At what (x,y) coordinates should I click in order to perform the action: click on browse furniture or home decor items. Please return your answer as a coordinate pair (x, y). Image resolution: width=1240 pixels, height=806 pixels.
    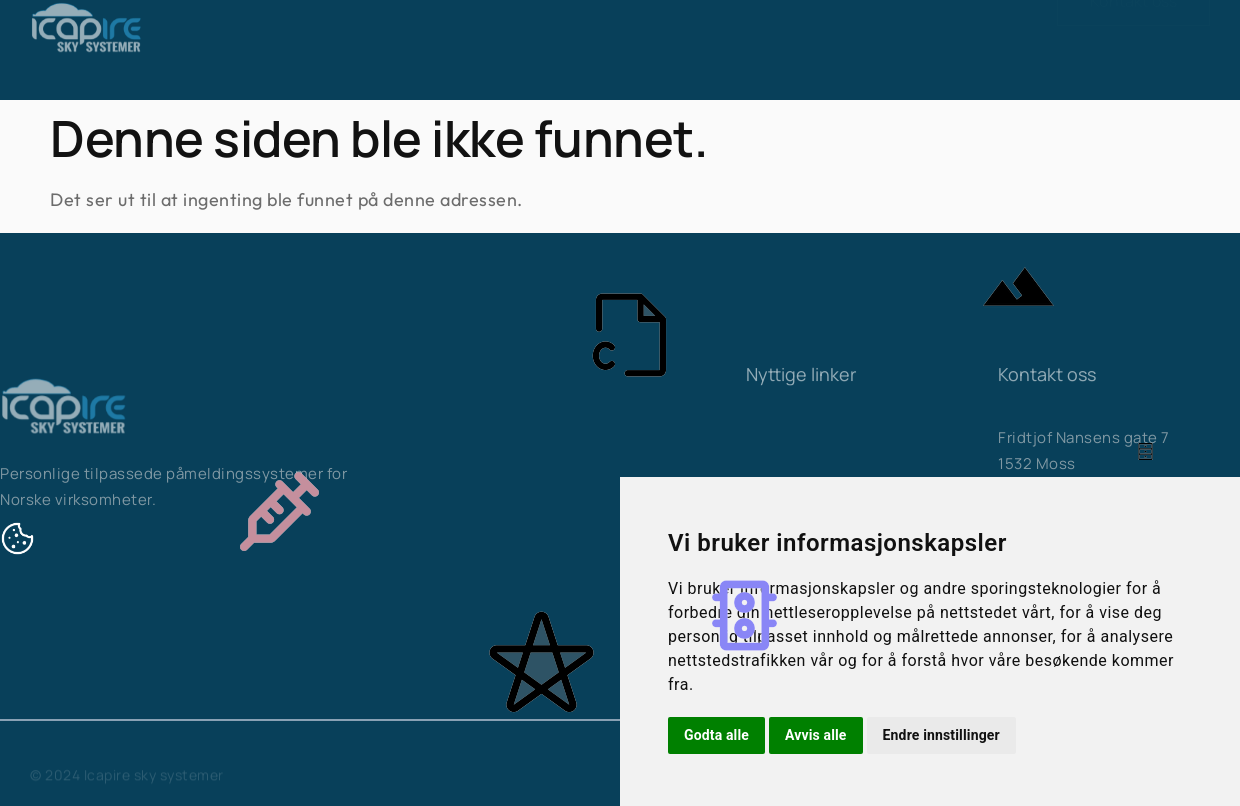
    Looking at the image, I should click on (1145, 451).